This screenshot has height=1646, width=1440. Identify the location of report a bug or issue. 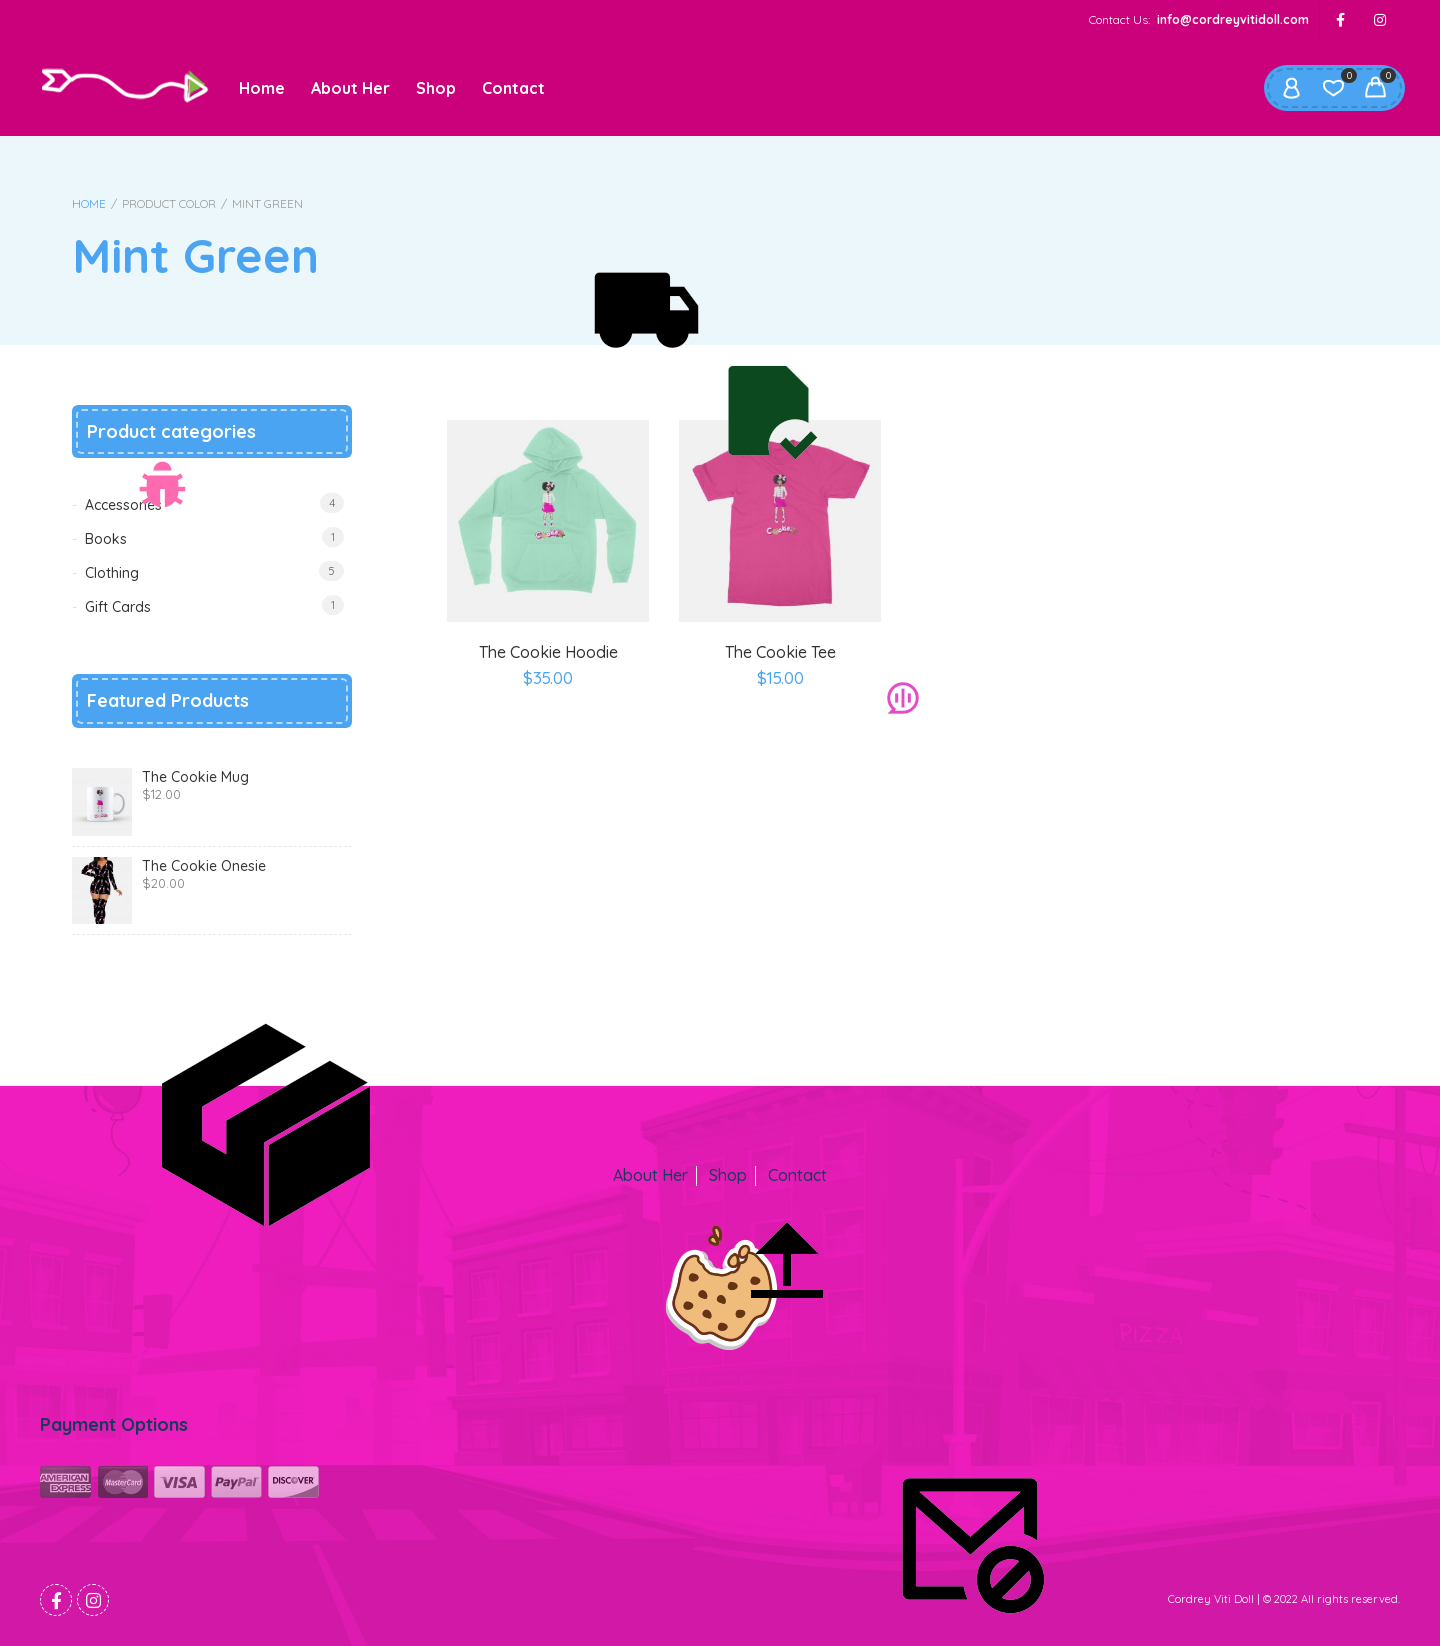
(162, 484).